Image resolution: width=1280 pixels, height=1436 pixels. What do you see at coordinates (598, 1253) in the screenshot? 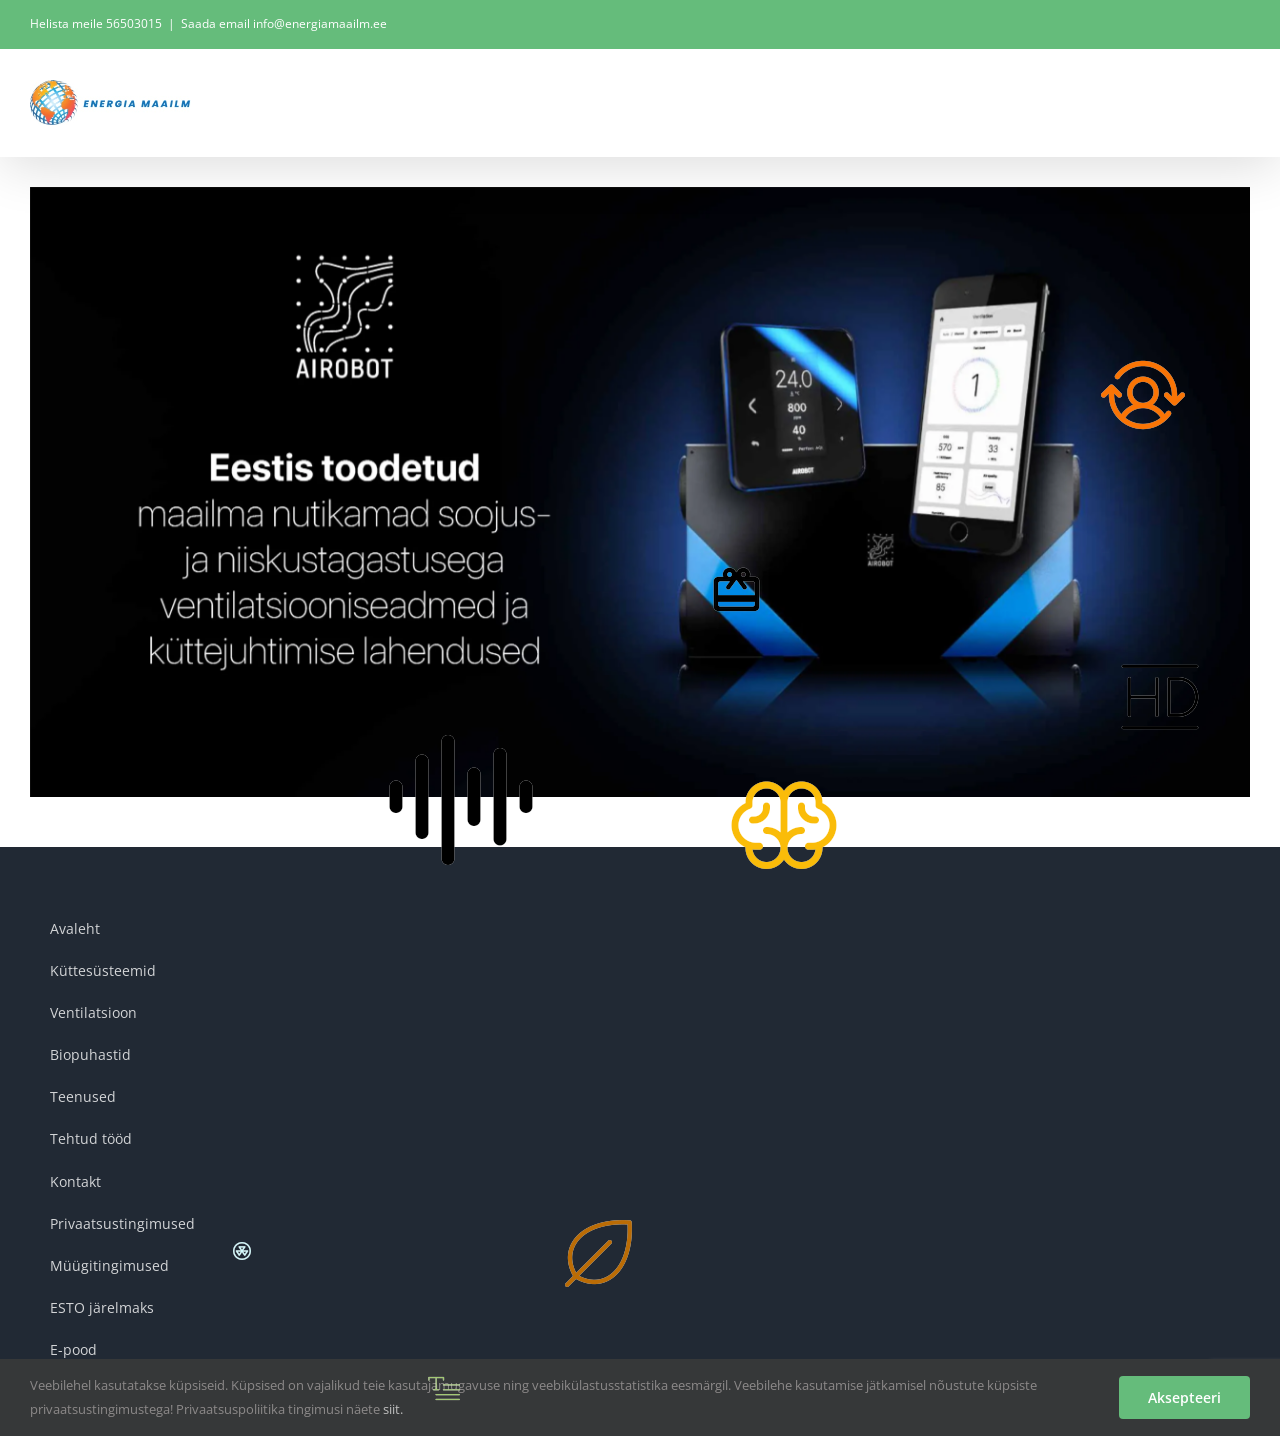
I see `indicates eco-friendly or sustainable option` at bounding box center [598, 1253].